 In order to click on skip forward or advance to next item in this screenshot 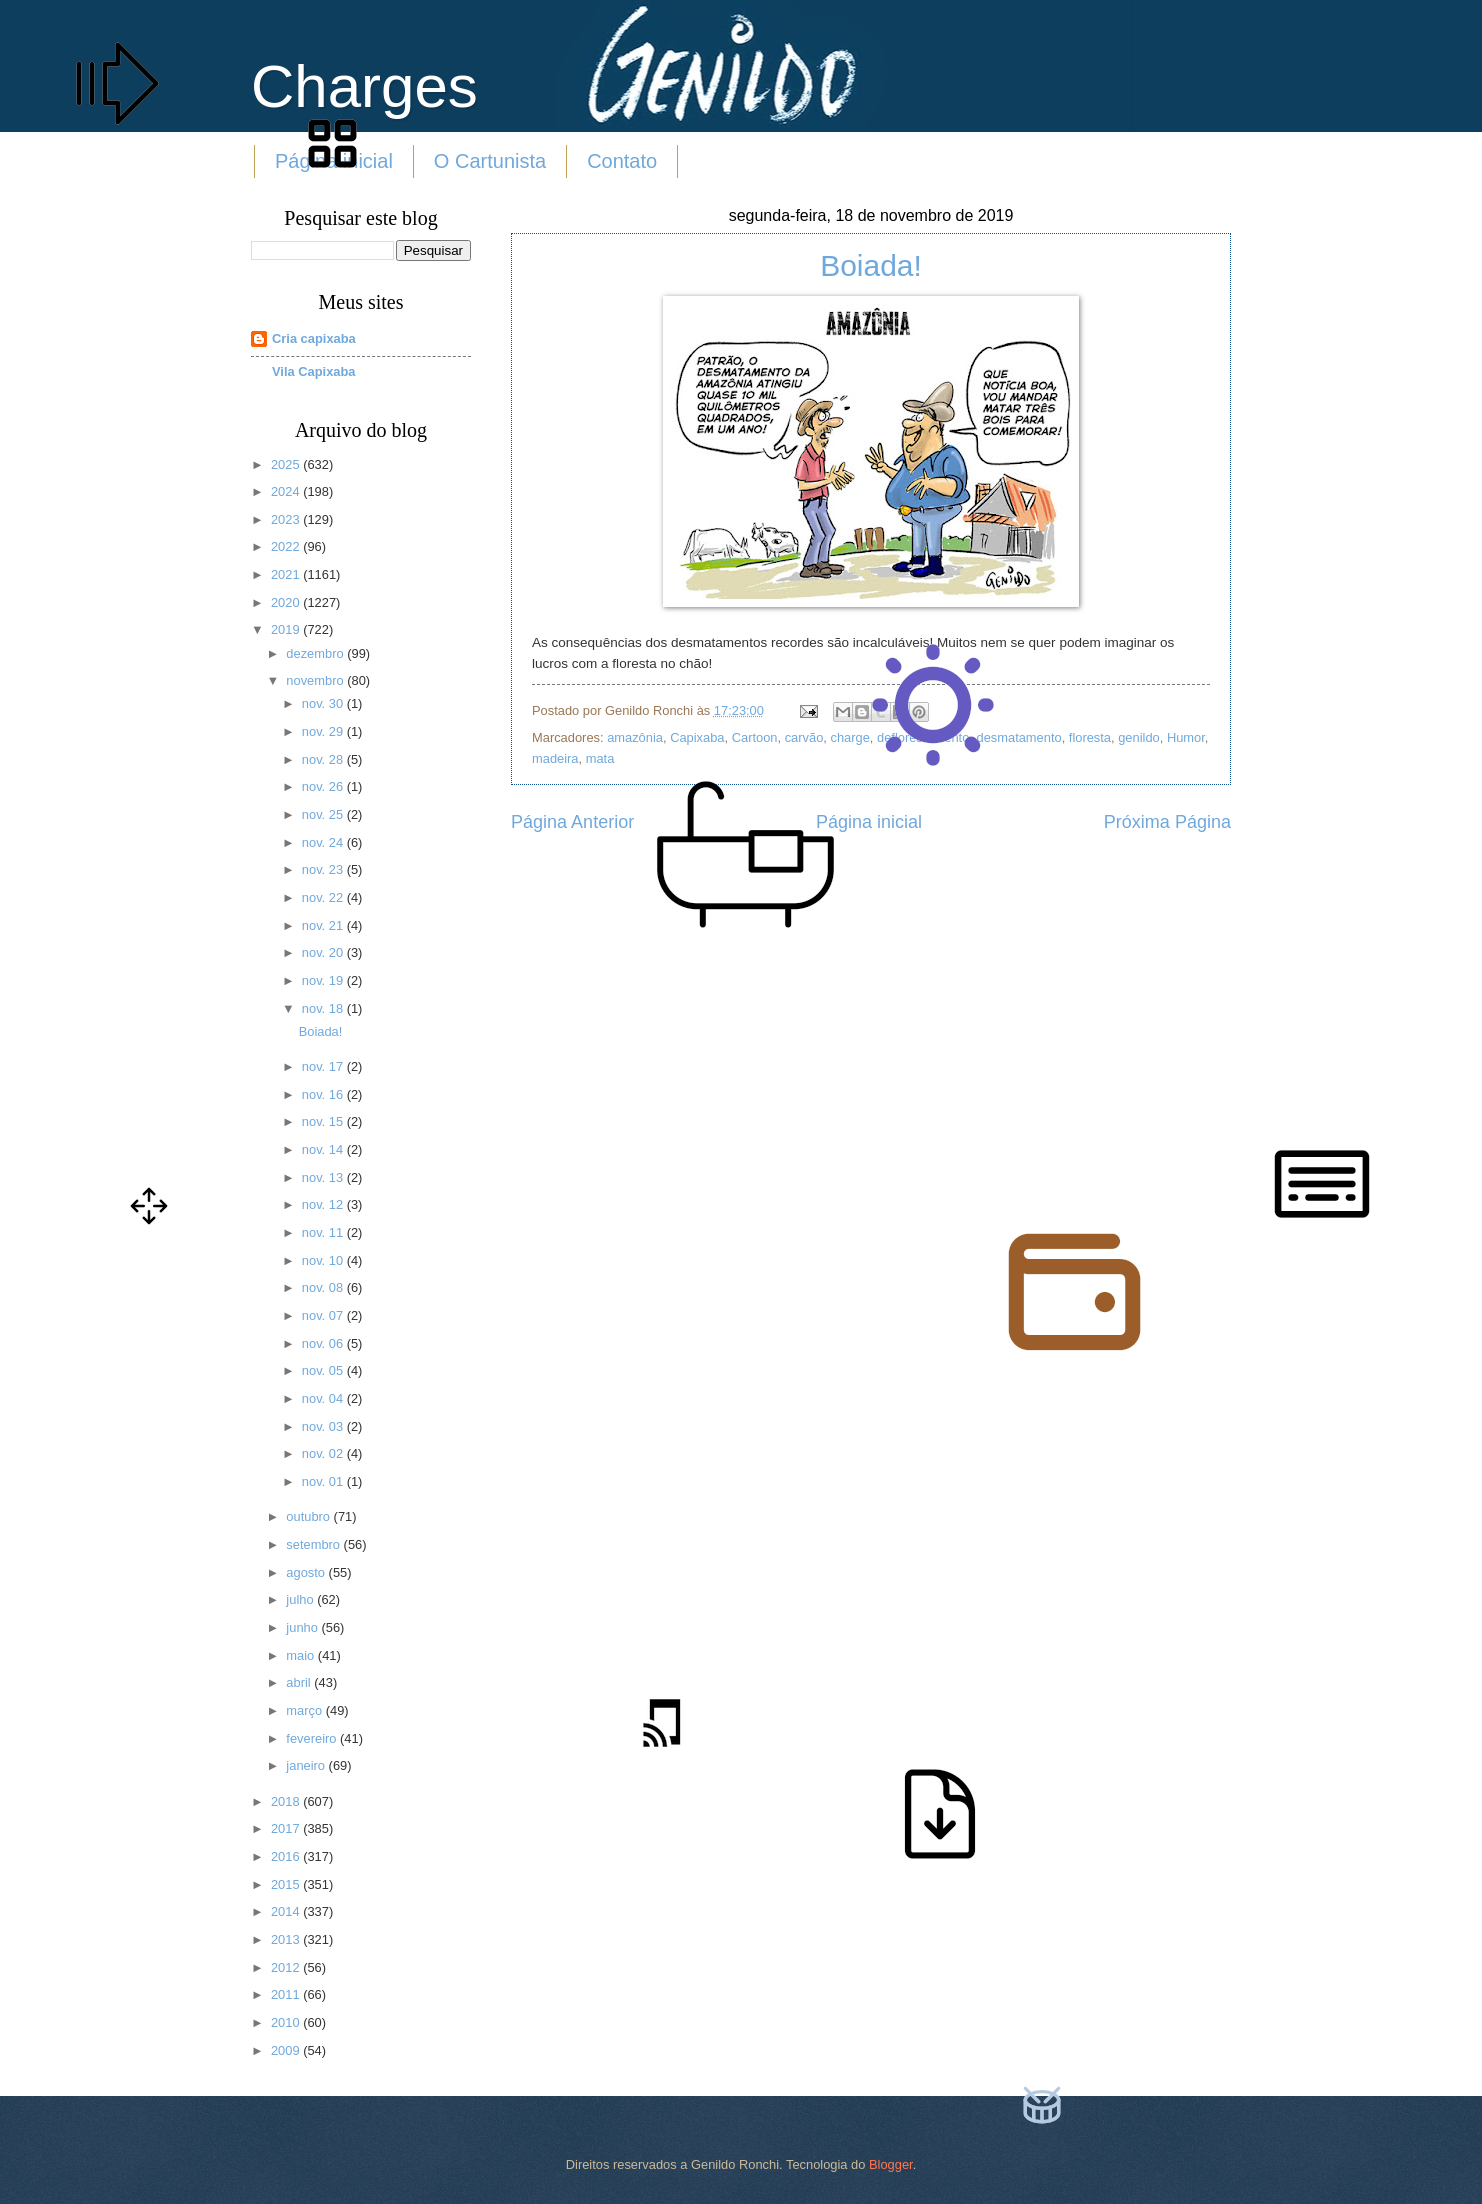, I will do `click(114, 83)`.